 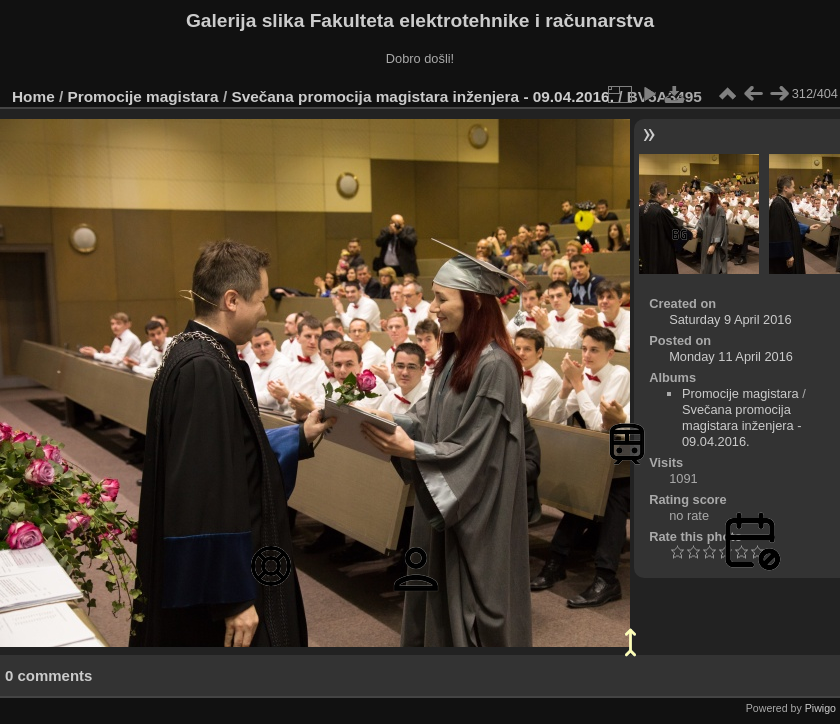 What do you see at coordinates (416, 569) in the screenshot?
I see `view your profile` at bounding box center [416, 569].